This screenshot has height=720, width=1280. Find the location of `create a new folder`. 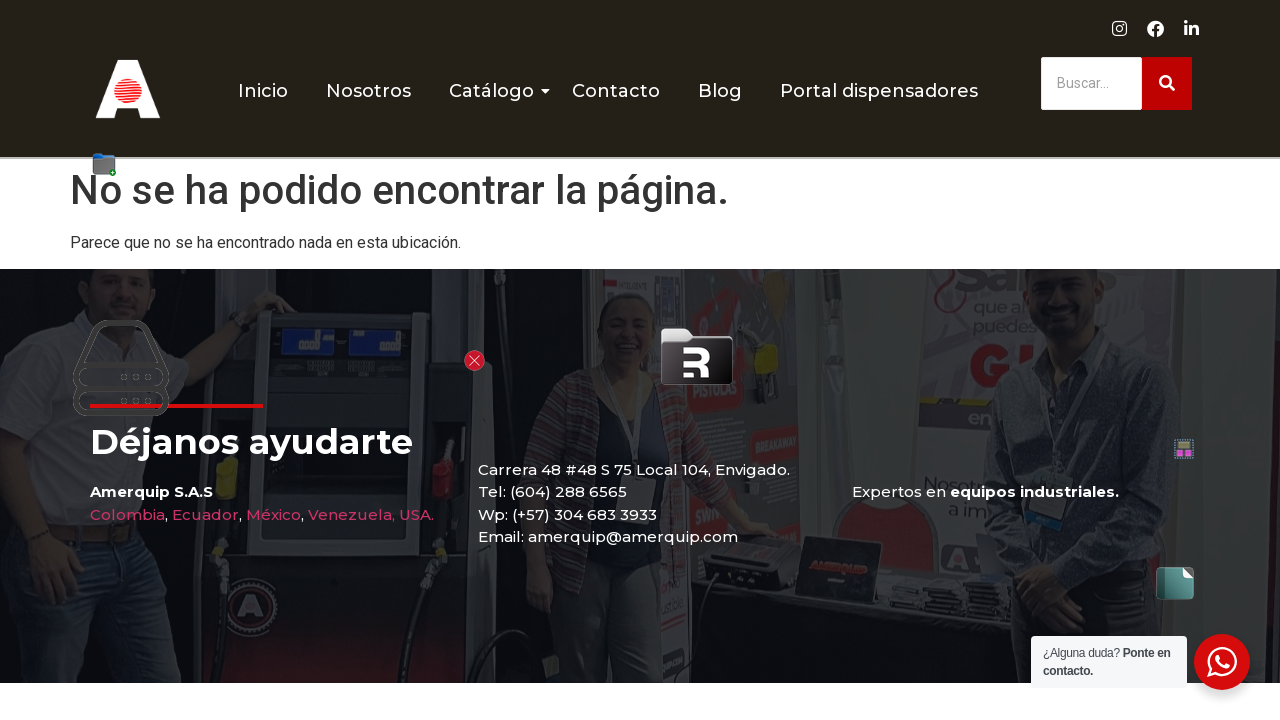

create a new folder is located at coordinates (104, 164).